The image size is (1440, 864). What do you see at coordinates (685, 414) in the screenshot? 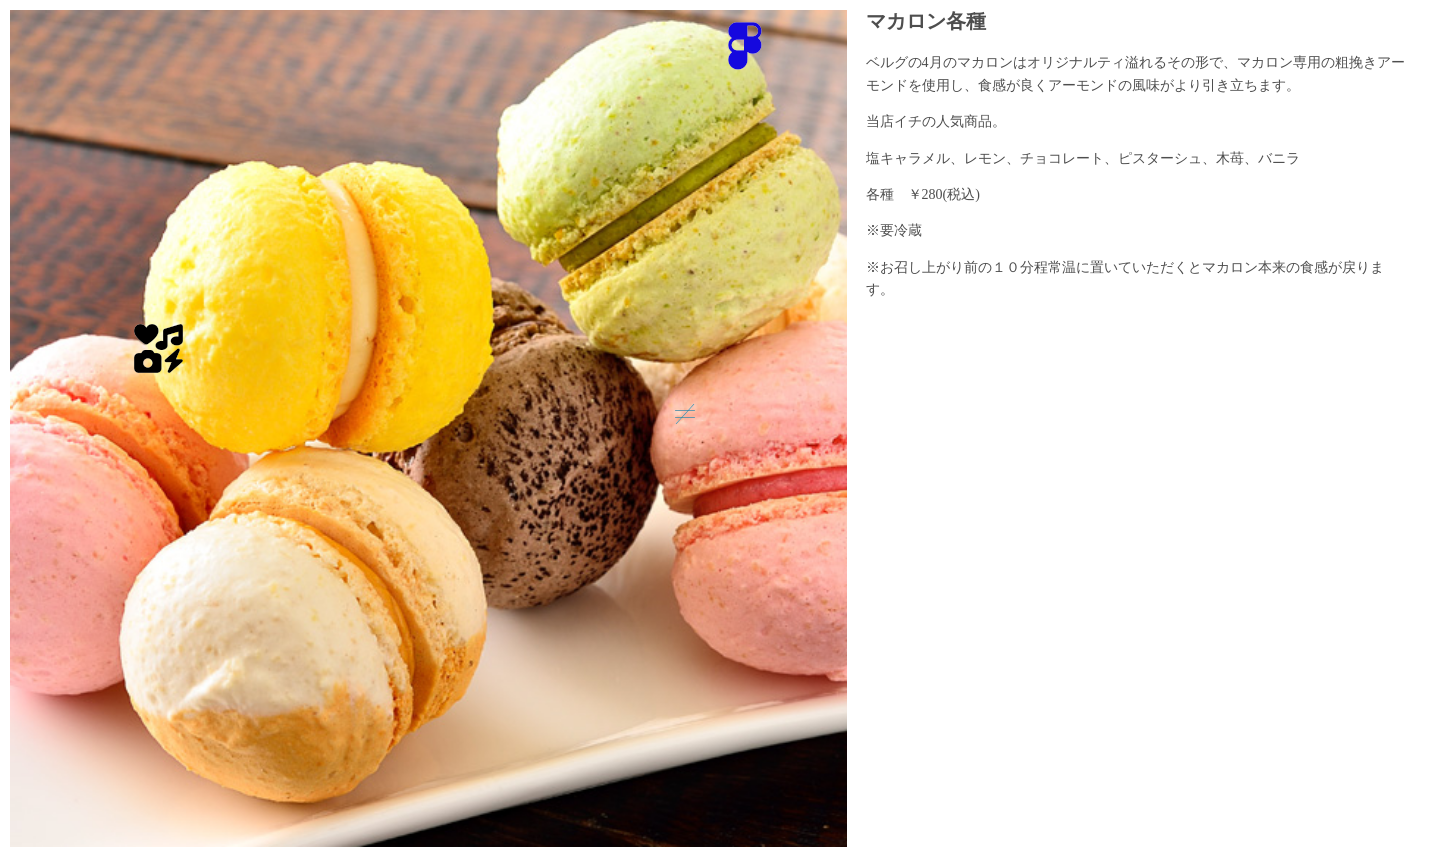
I see `indicates values are not equal or mismatched` at bounding box center [685, 414].